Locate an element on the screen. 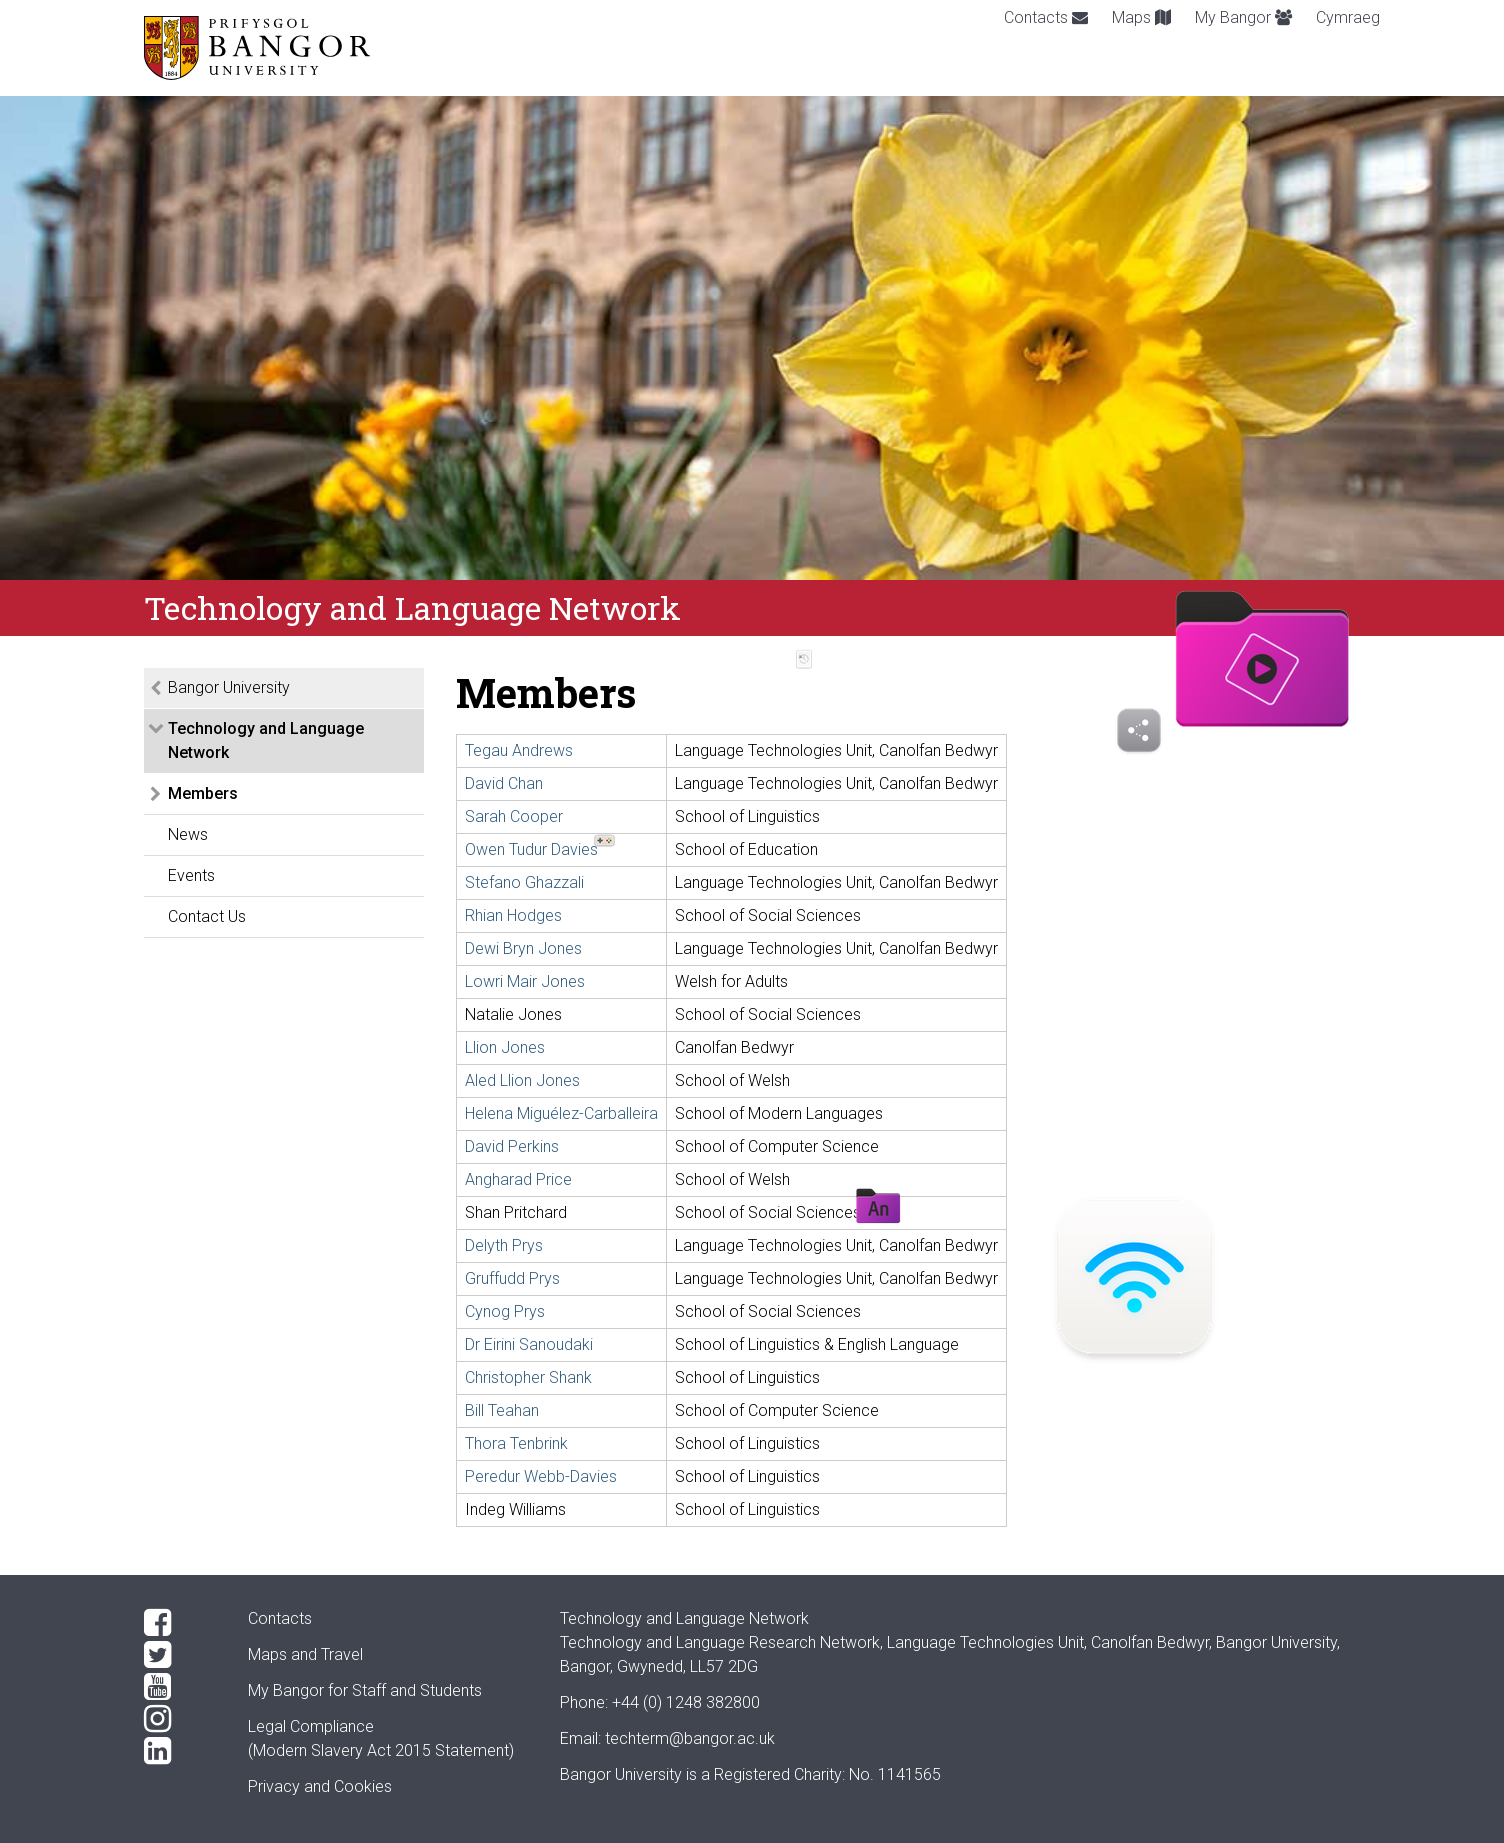 This screenshot has height=1843, width=1504. game controller input device is located at coordinates (604, 840).